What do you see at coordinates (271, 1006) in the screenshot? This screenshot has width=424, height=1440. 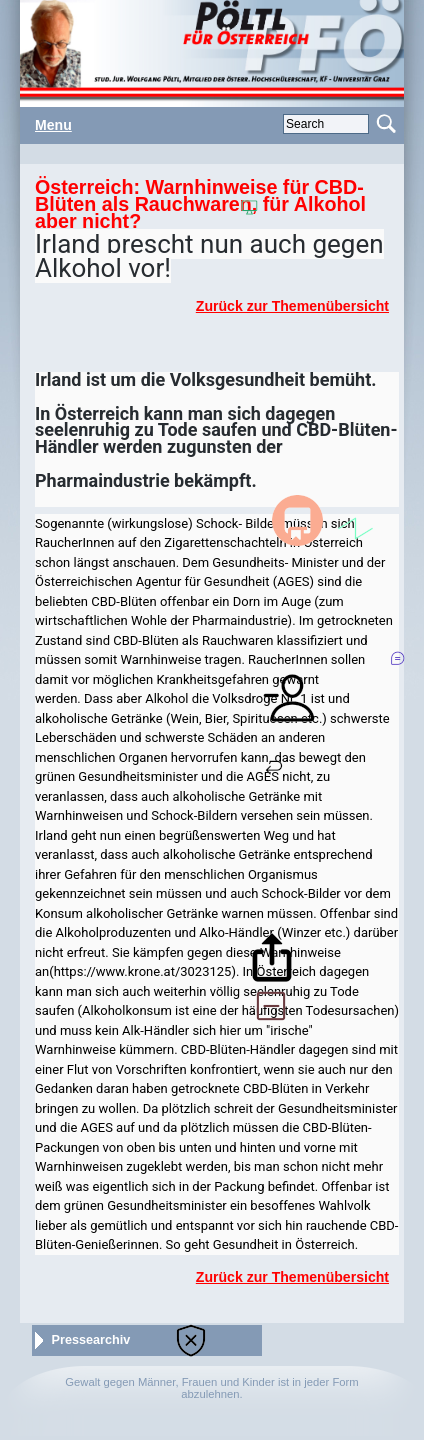 I see `remove item from diff comparison` at bounding box center [271, 1006].